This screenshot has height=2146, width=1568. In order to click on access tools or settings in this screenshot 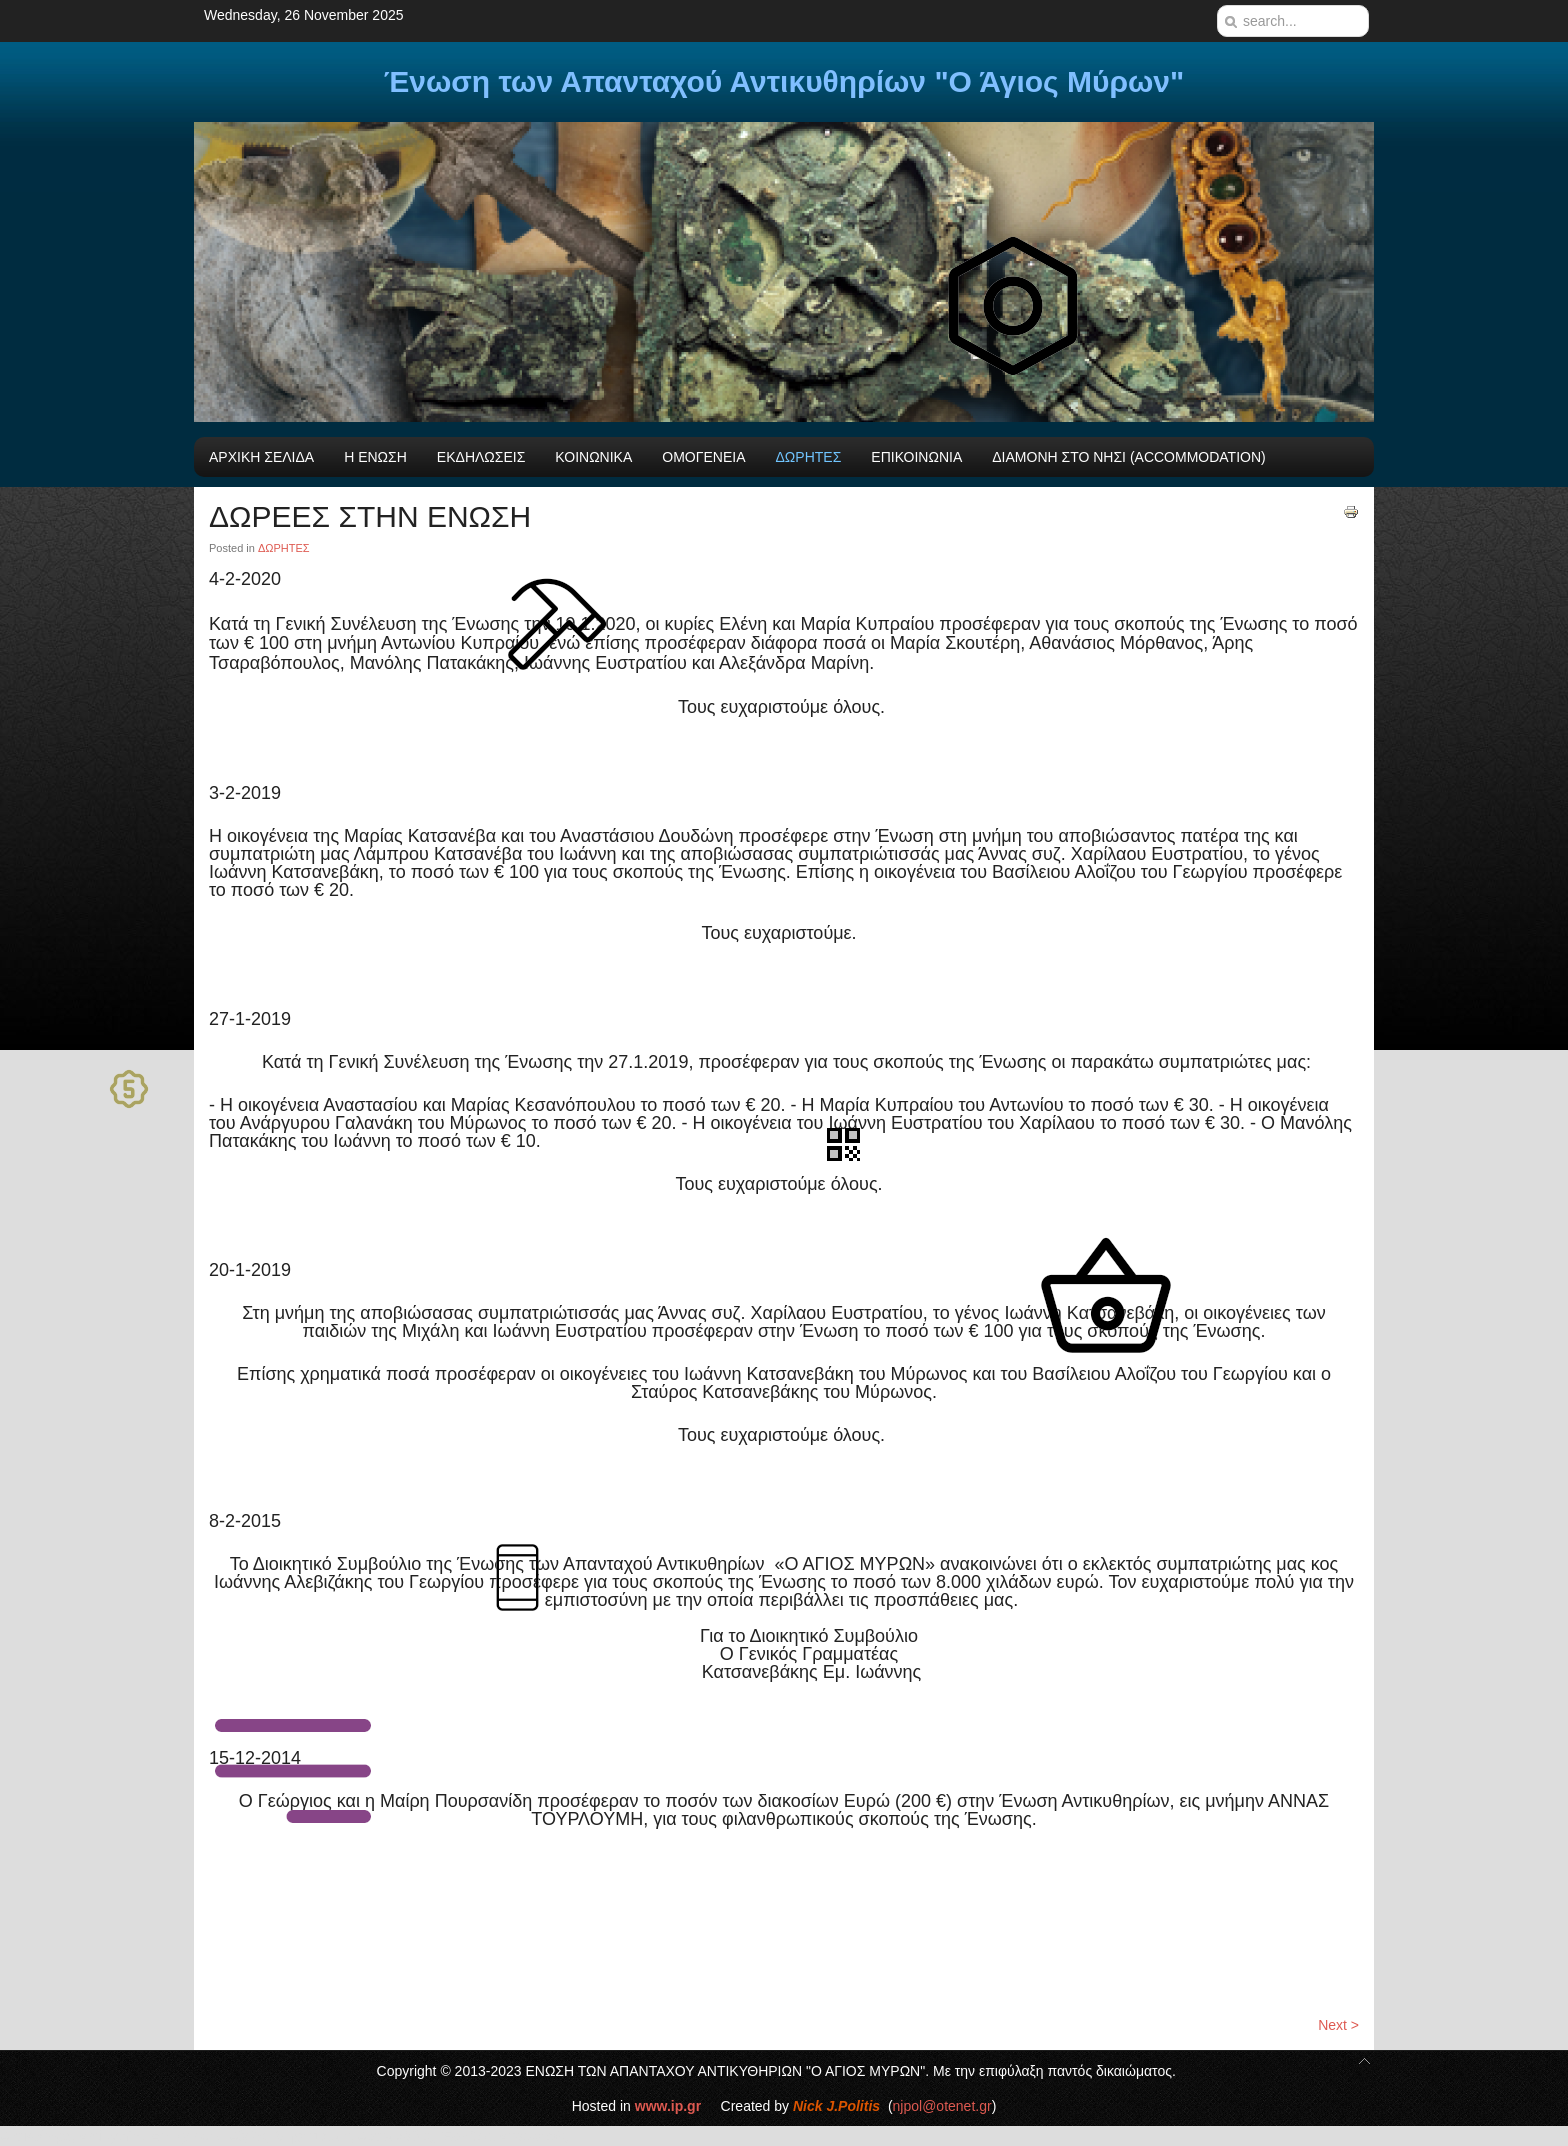, I will do `click(552, 626)`.